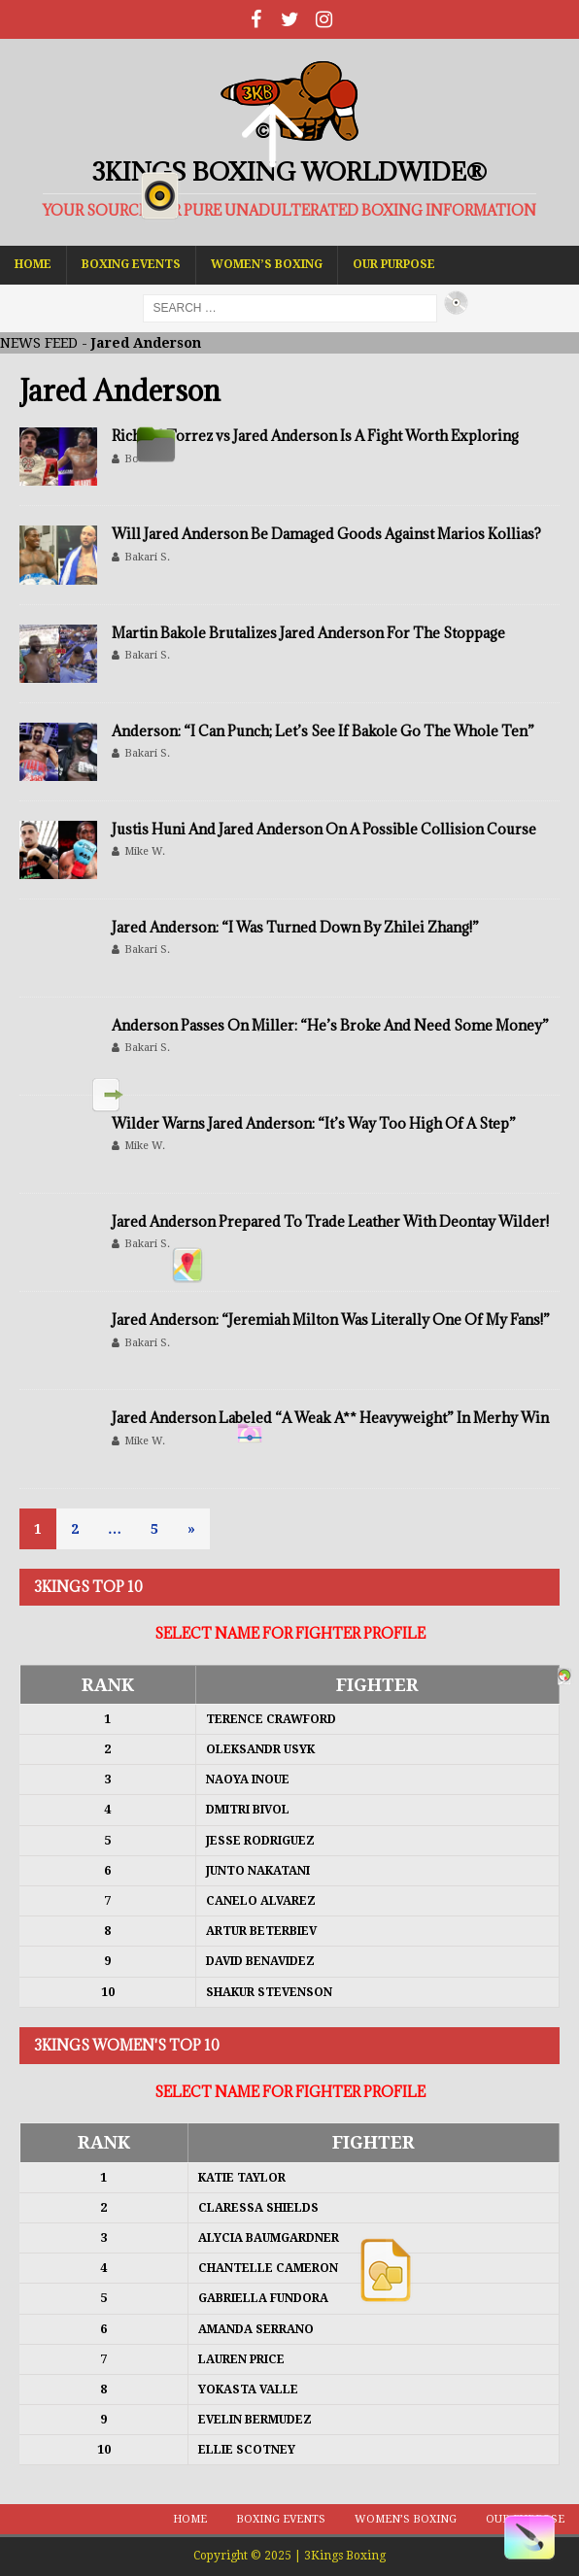 This screenshot has width=579, height=2576. I want to click on open Rhythmbox music player, so click(159, 195).